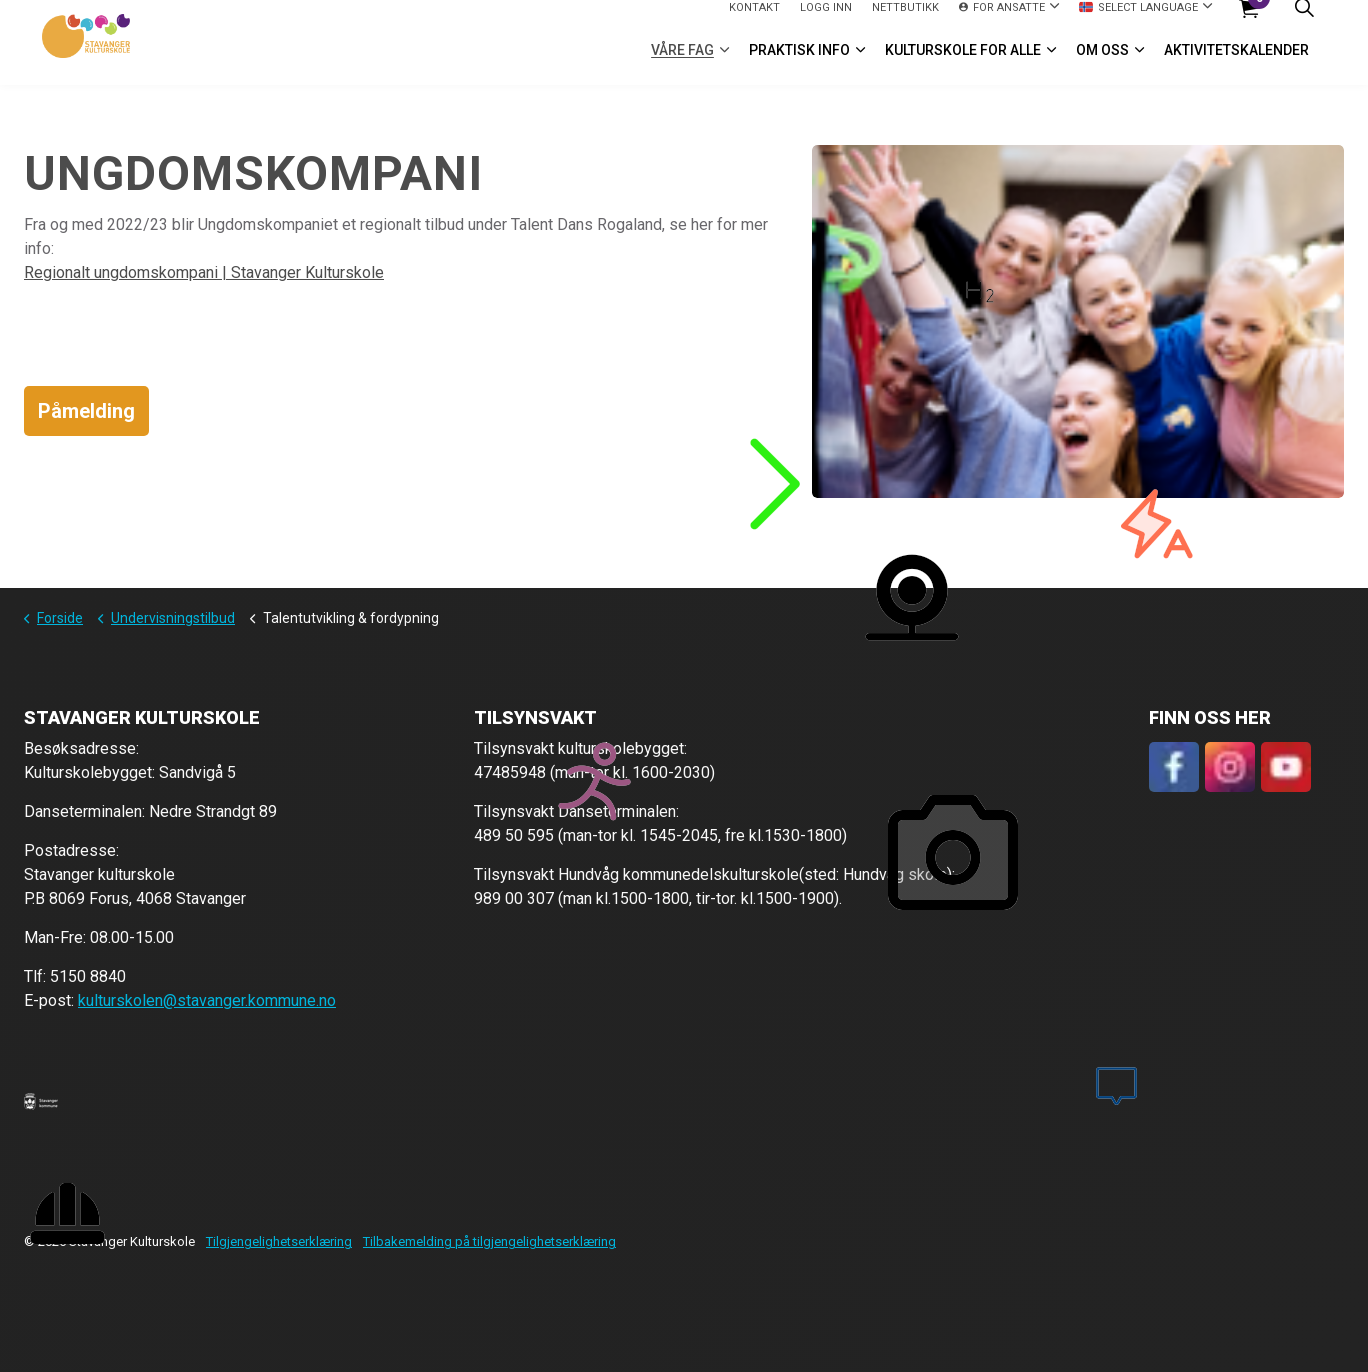 The image size is (1368, 1372). I want to click on take a photo, so click(953, 855).